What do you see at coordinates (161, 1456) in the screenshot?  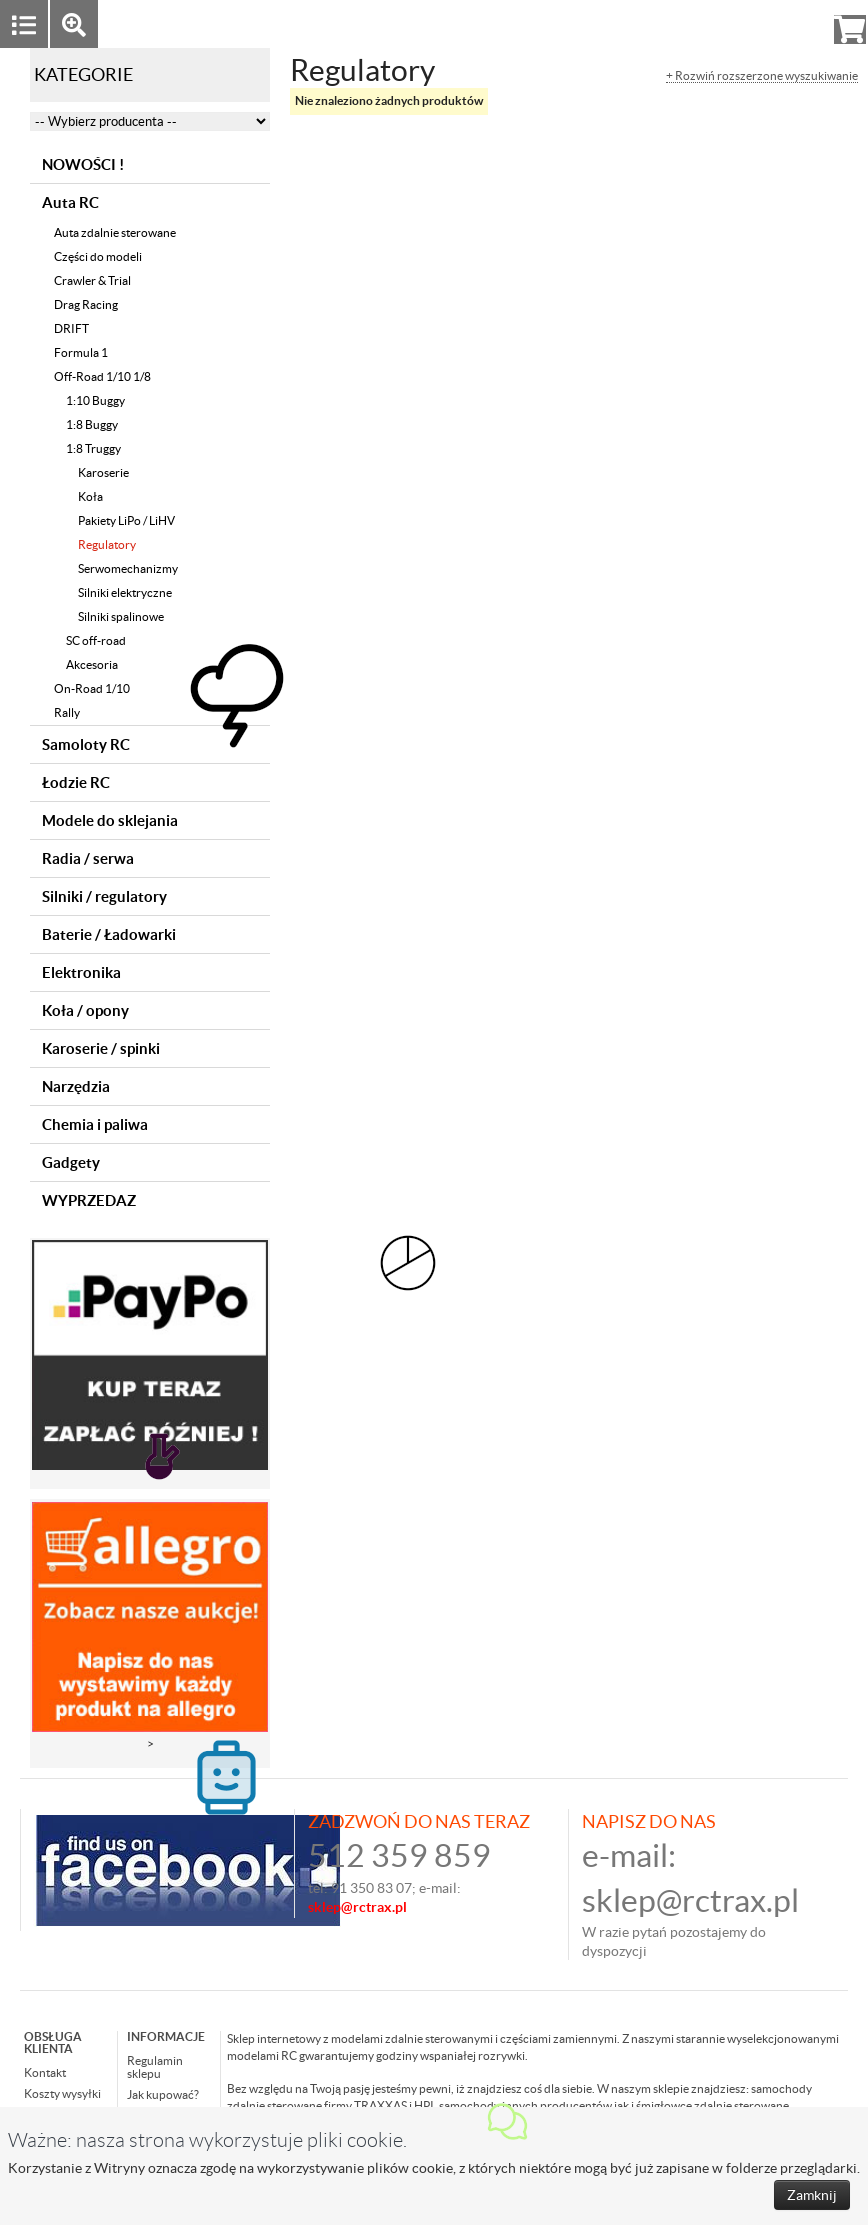 I see `access smoking or cannabis-related content` at bounding box center [161, 1456].